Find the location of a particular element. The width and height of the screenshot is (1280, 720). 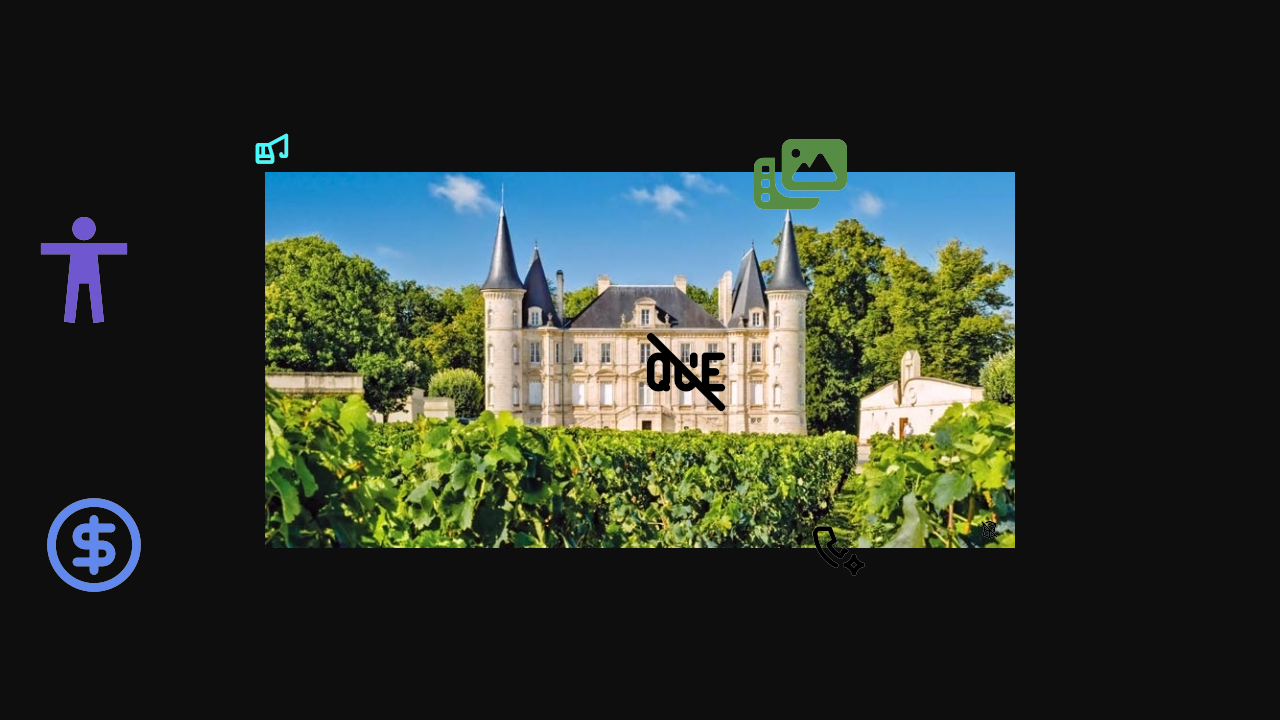

construction or building in progress is located at coordinates (272, 150).